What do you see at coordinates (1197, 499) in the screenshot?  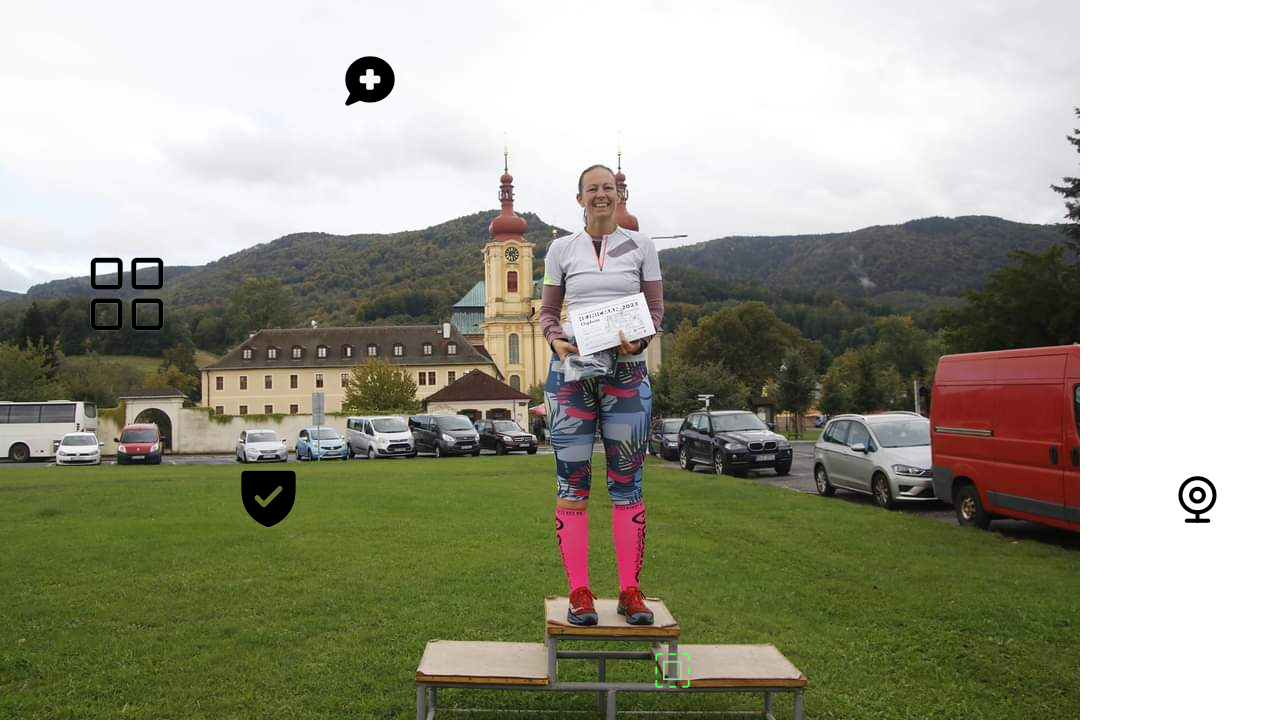 I see `access webcam or camera settings` at bounding box center [1197, 499].